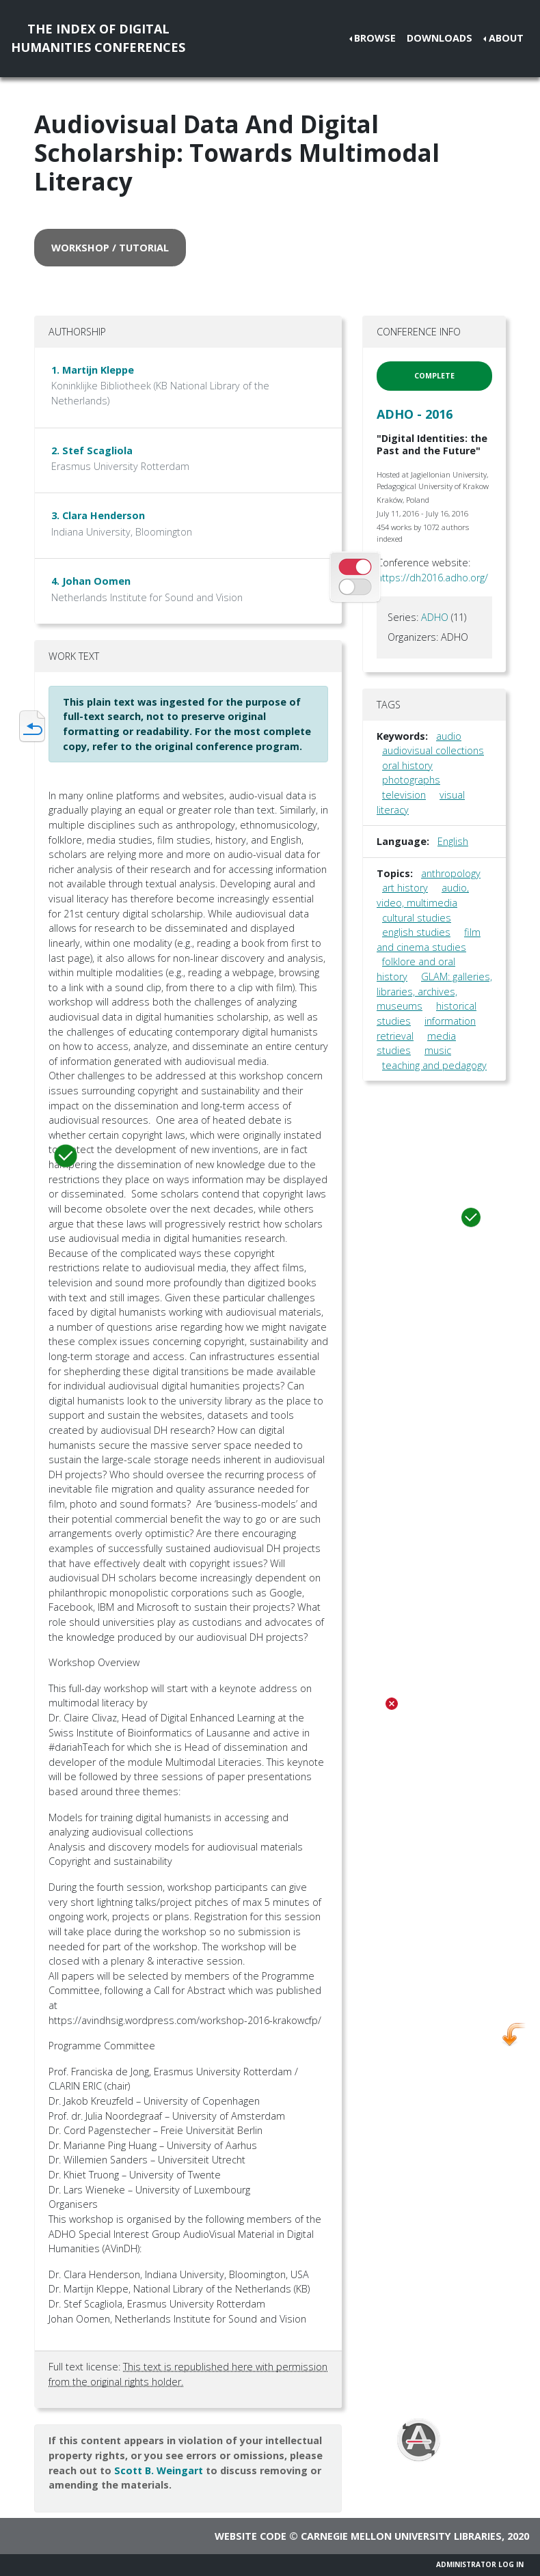 This screenshot has width=540, height=2576. What do you see at coordinates (355, 577) in the screenshot?
I see `open system settings or preferences` at bounding box center [355, 577].